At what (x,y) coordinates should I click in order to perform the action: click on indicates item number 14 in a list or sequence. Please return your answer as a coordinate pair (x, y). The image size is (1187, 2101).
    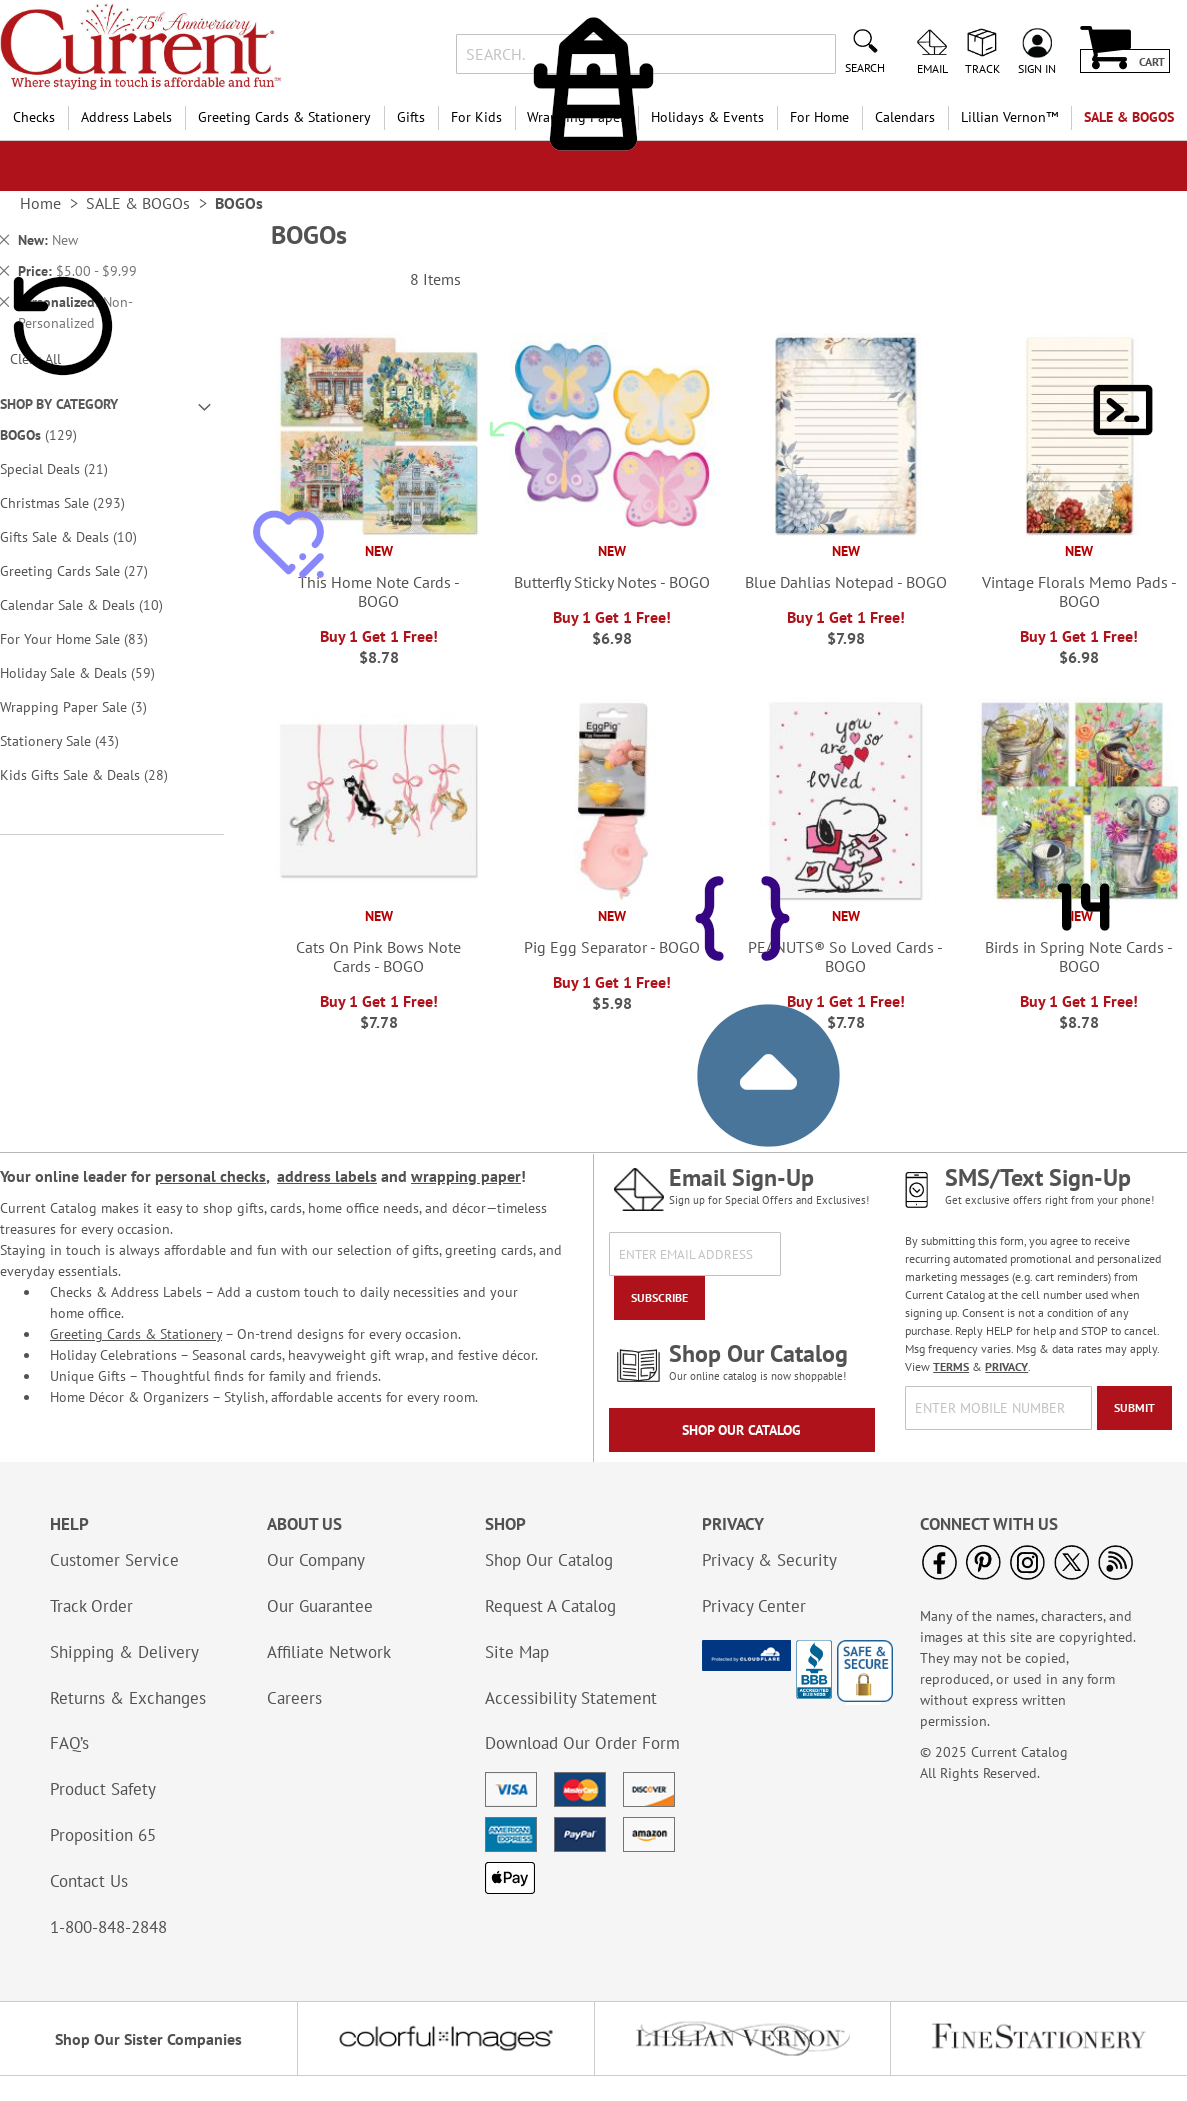
    Looking at the image, I should click on (1081, 907).